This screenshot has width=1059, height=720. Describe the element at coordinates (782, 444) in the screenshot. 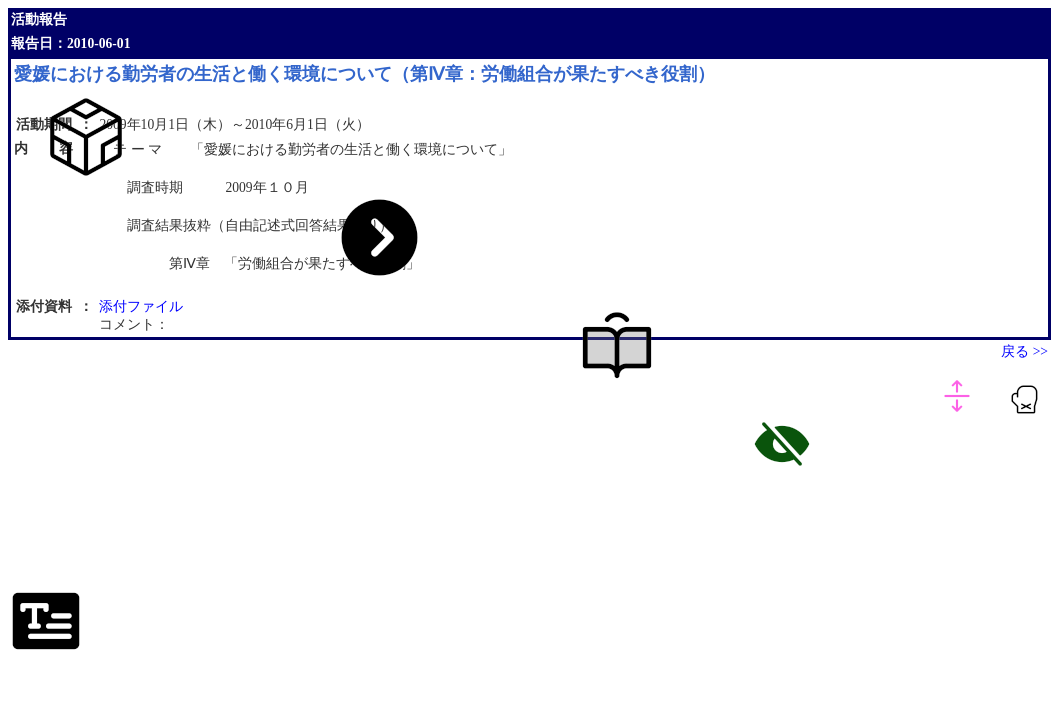

I see `hide password or sensitive content` at that location.